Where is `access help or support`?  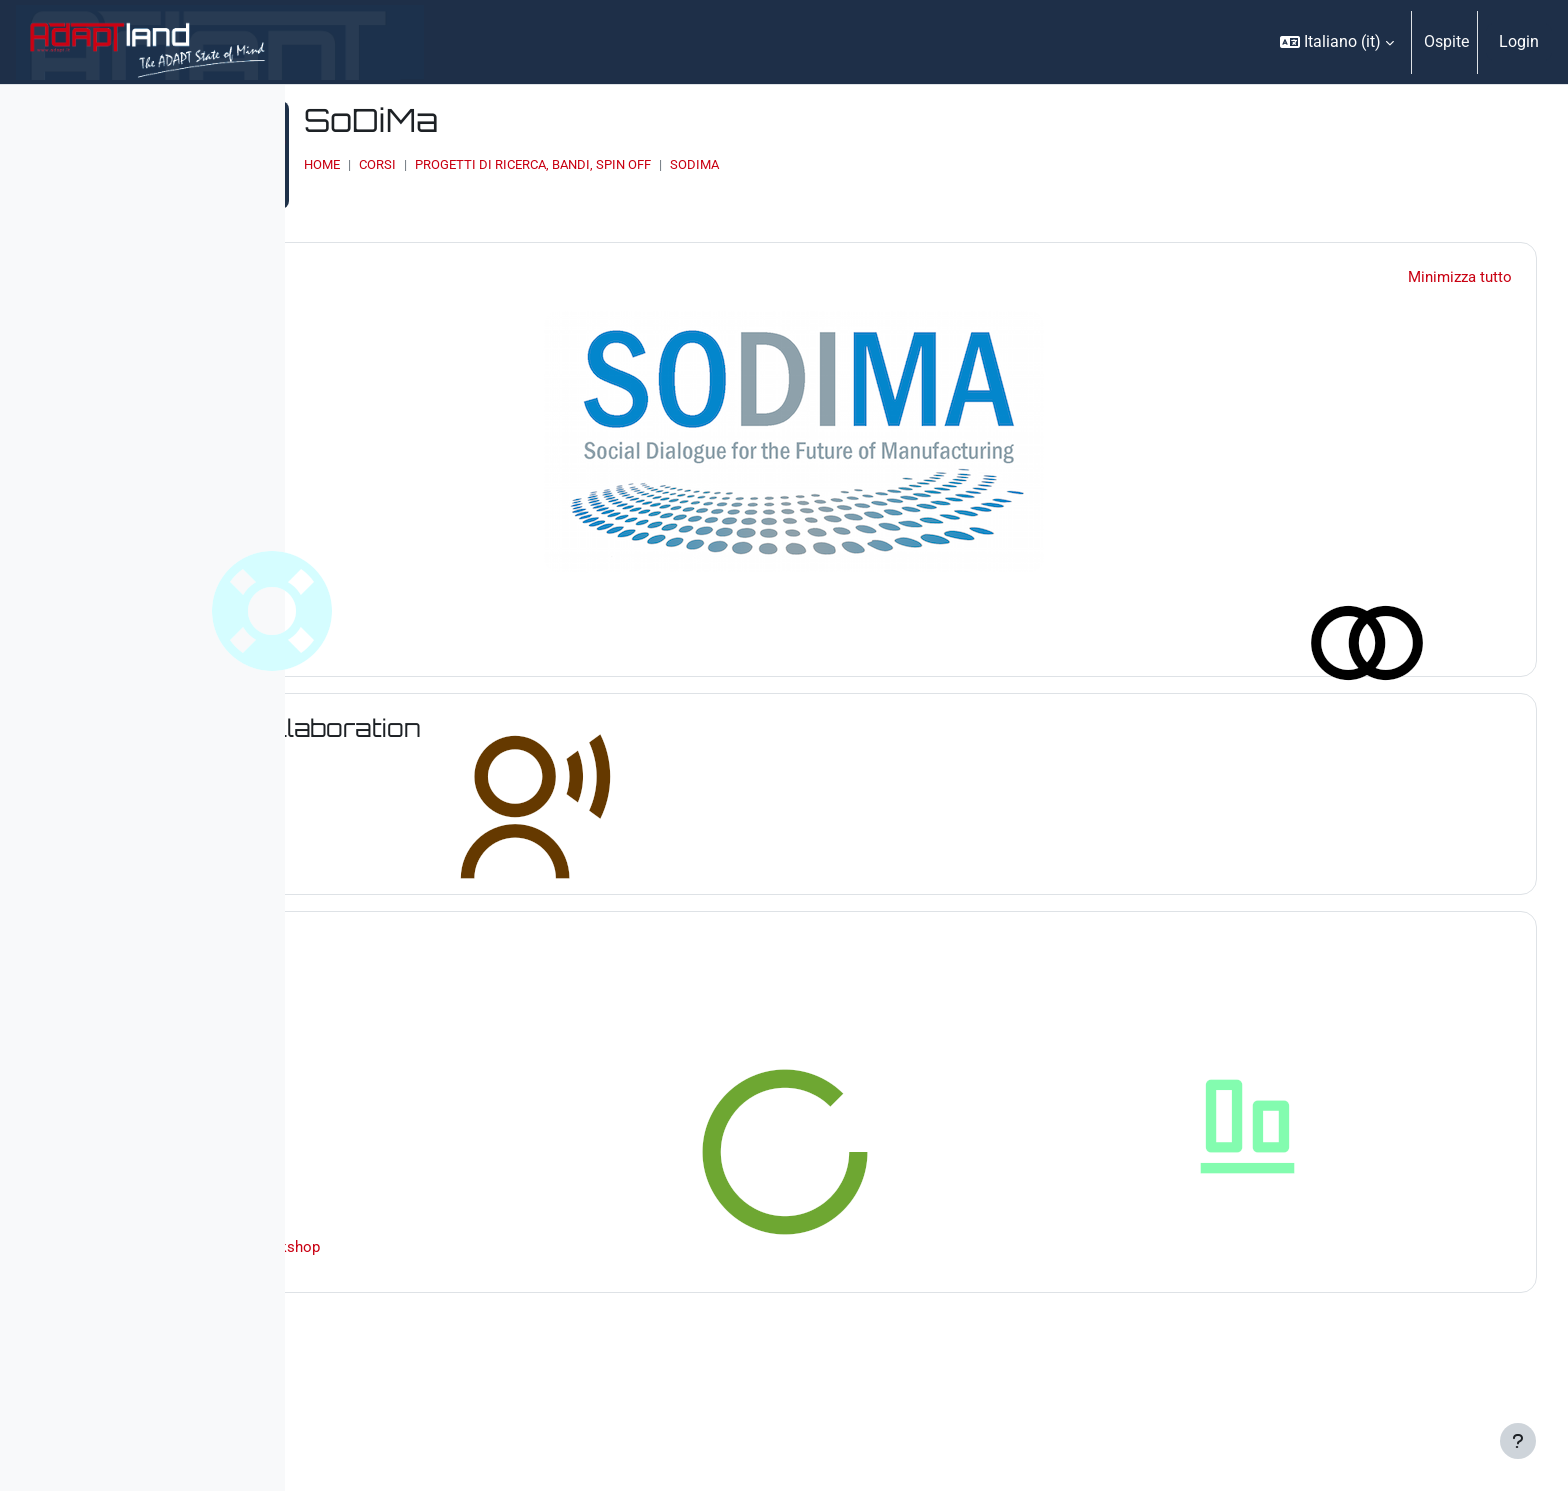
access help or support is located at coordinates (272, 611).